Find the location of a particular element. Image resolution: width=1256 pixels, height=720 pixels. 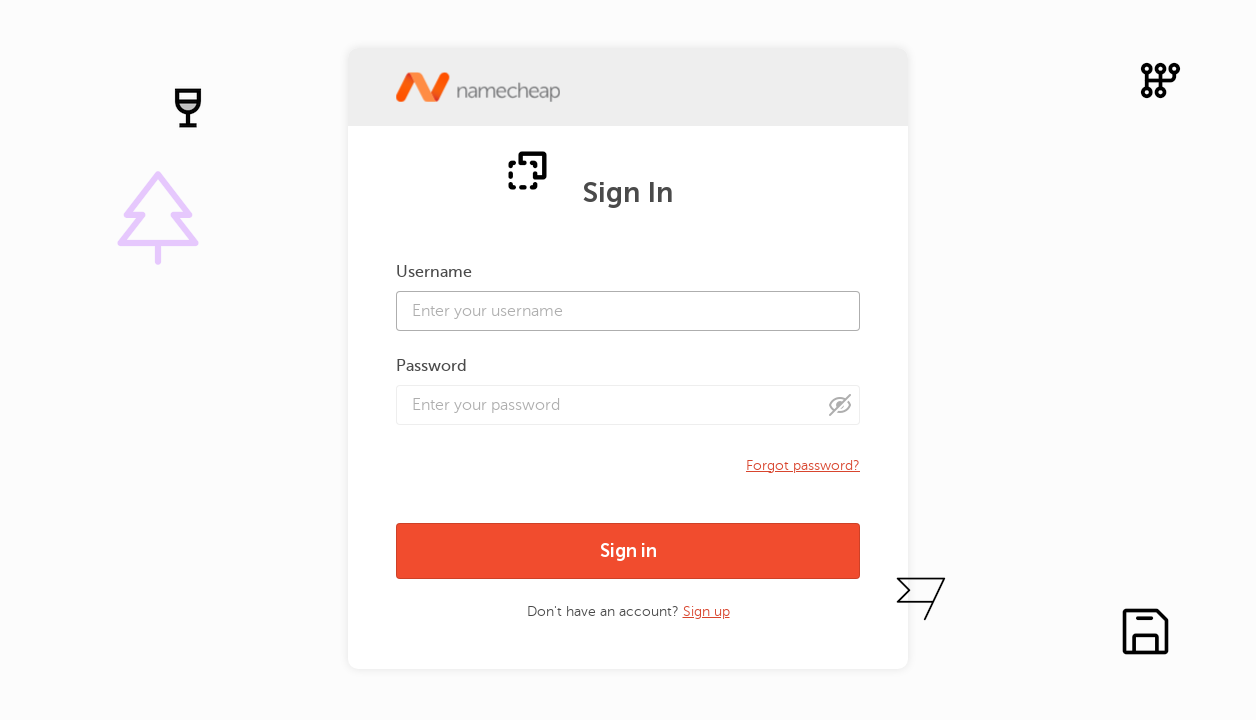

find nearby wine bars or restaurants is located at coordinates (188, 108).